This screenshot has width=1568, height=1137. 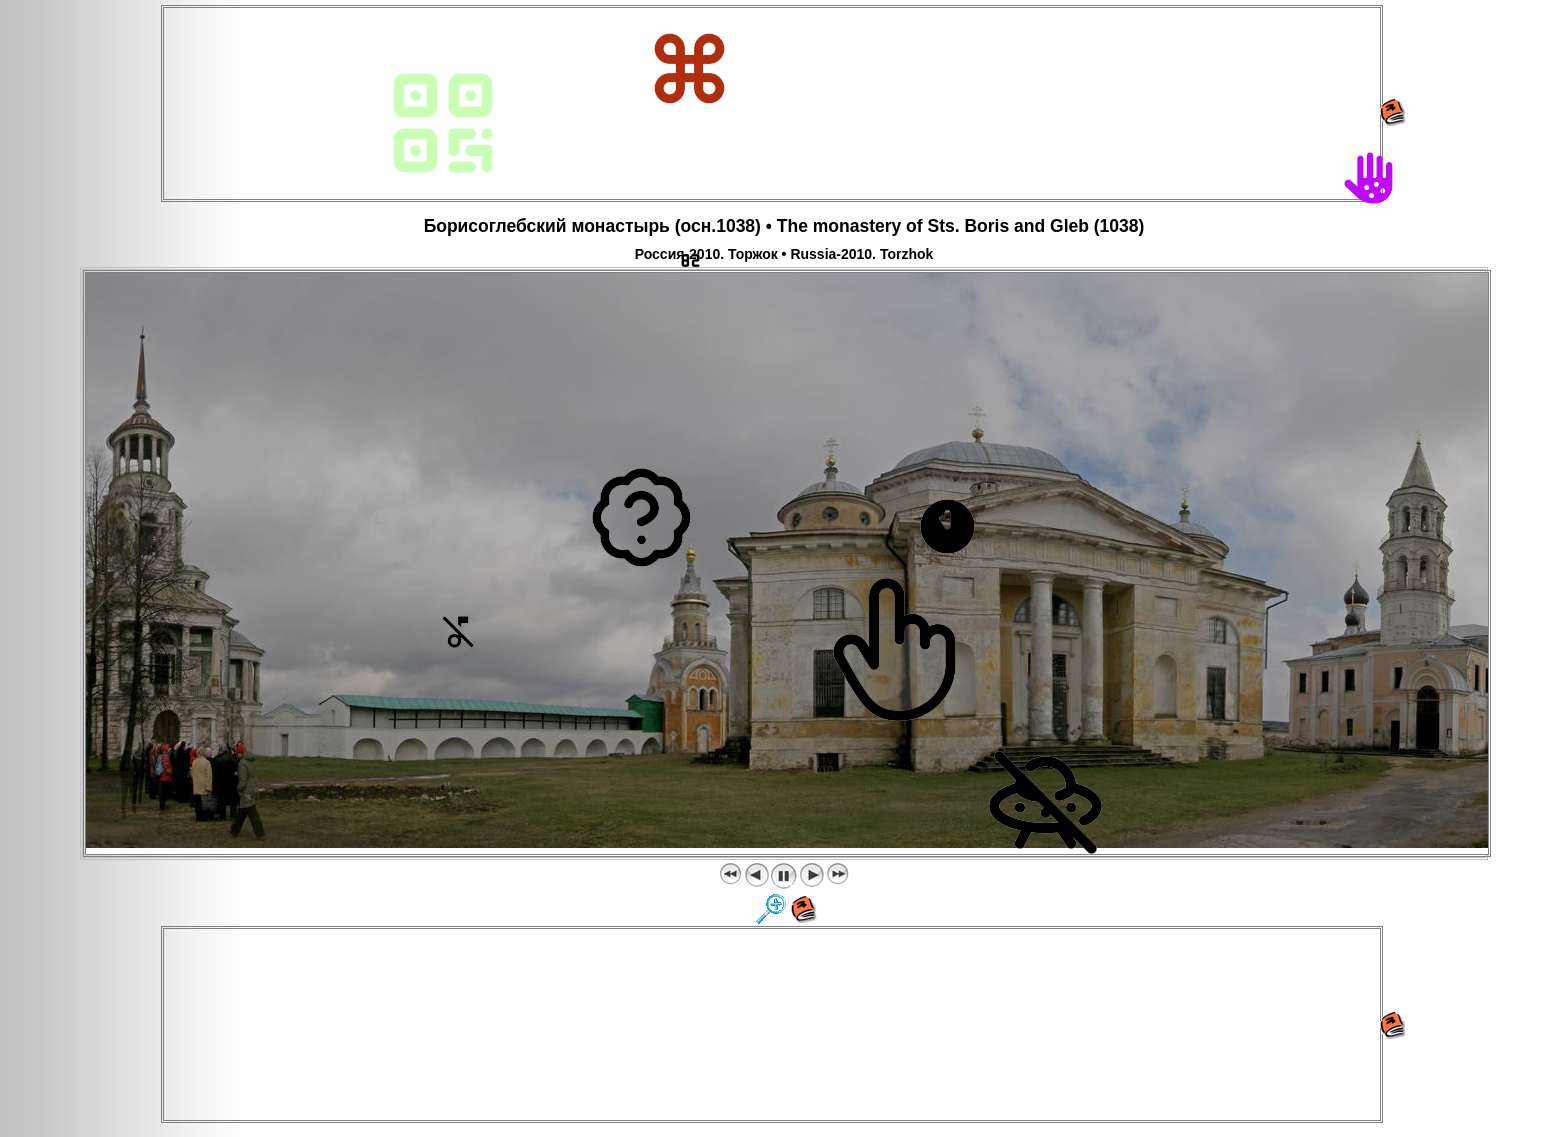 I want to click on tap or click to select an item, so click(x=894, y=649).